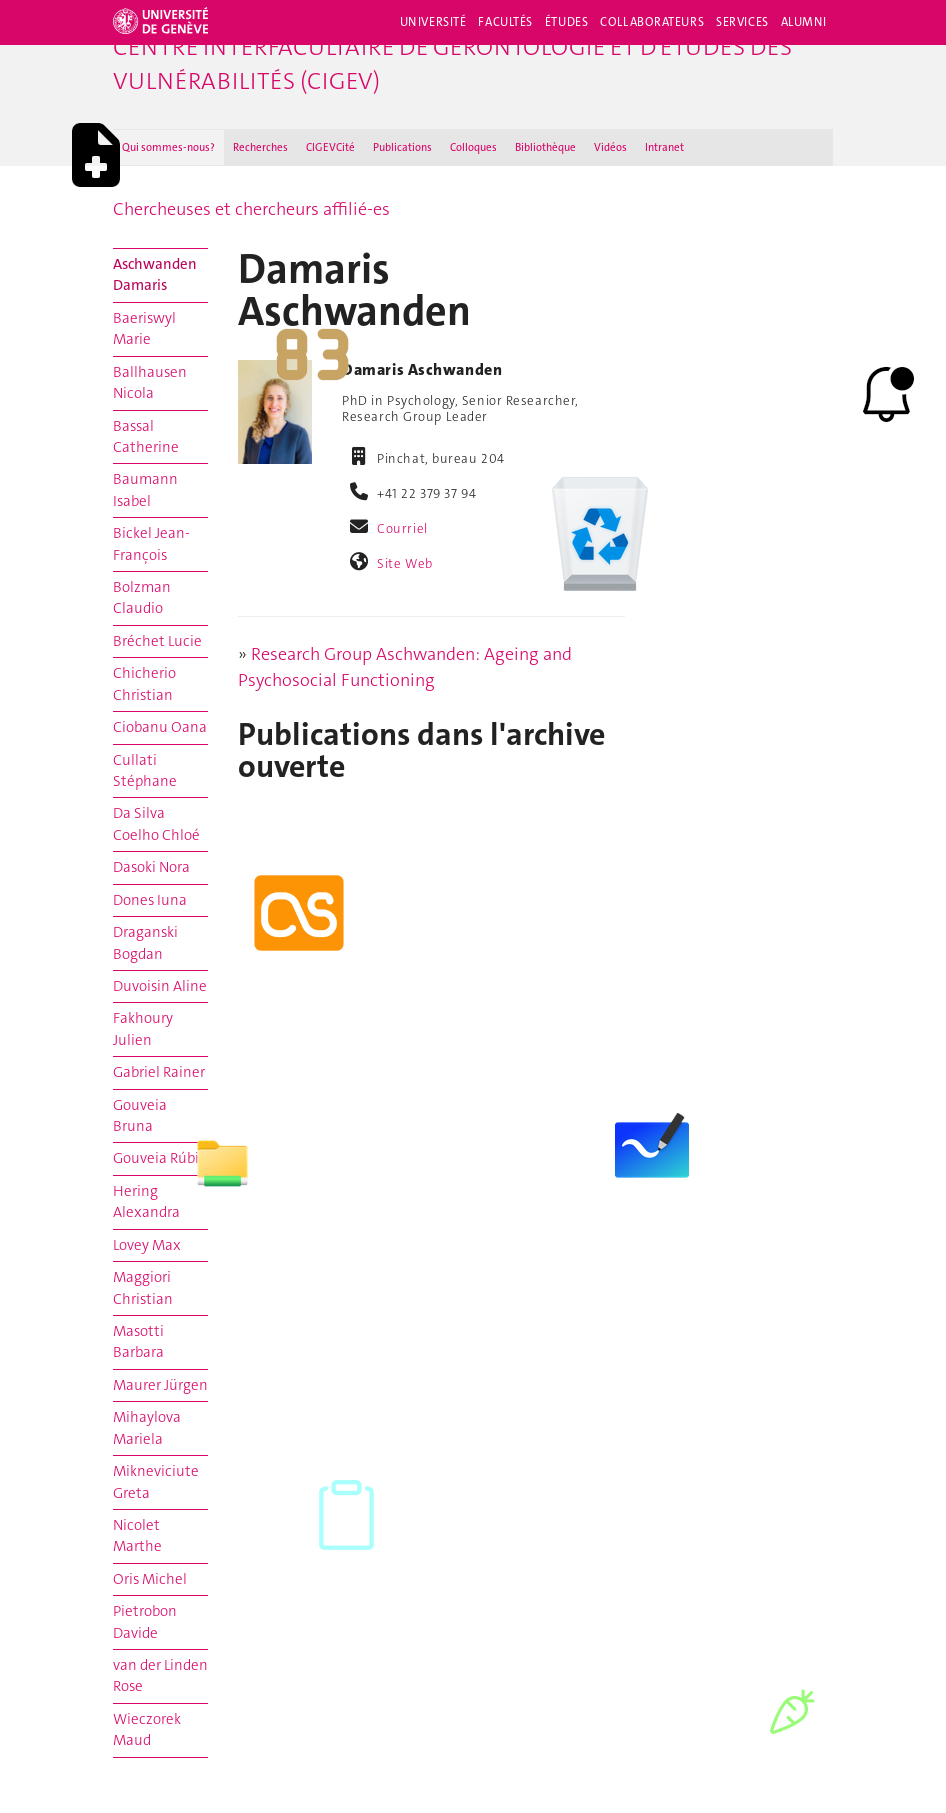 The width and height of the screenshot is (946, 1813). I want to click on access shared network folder, so click(222, 1161).